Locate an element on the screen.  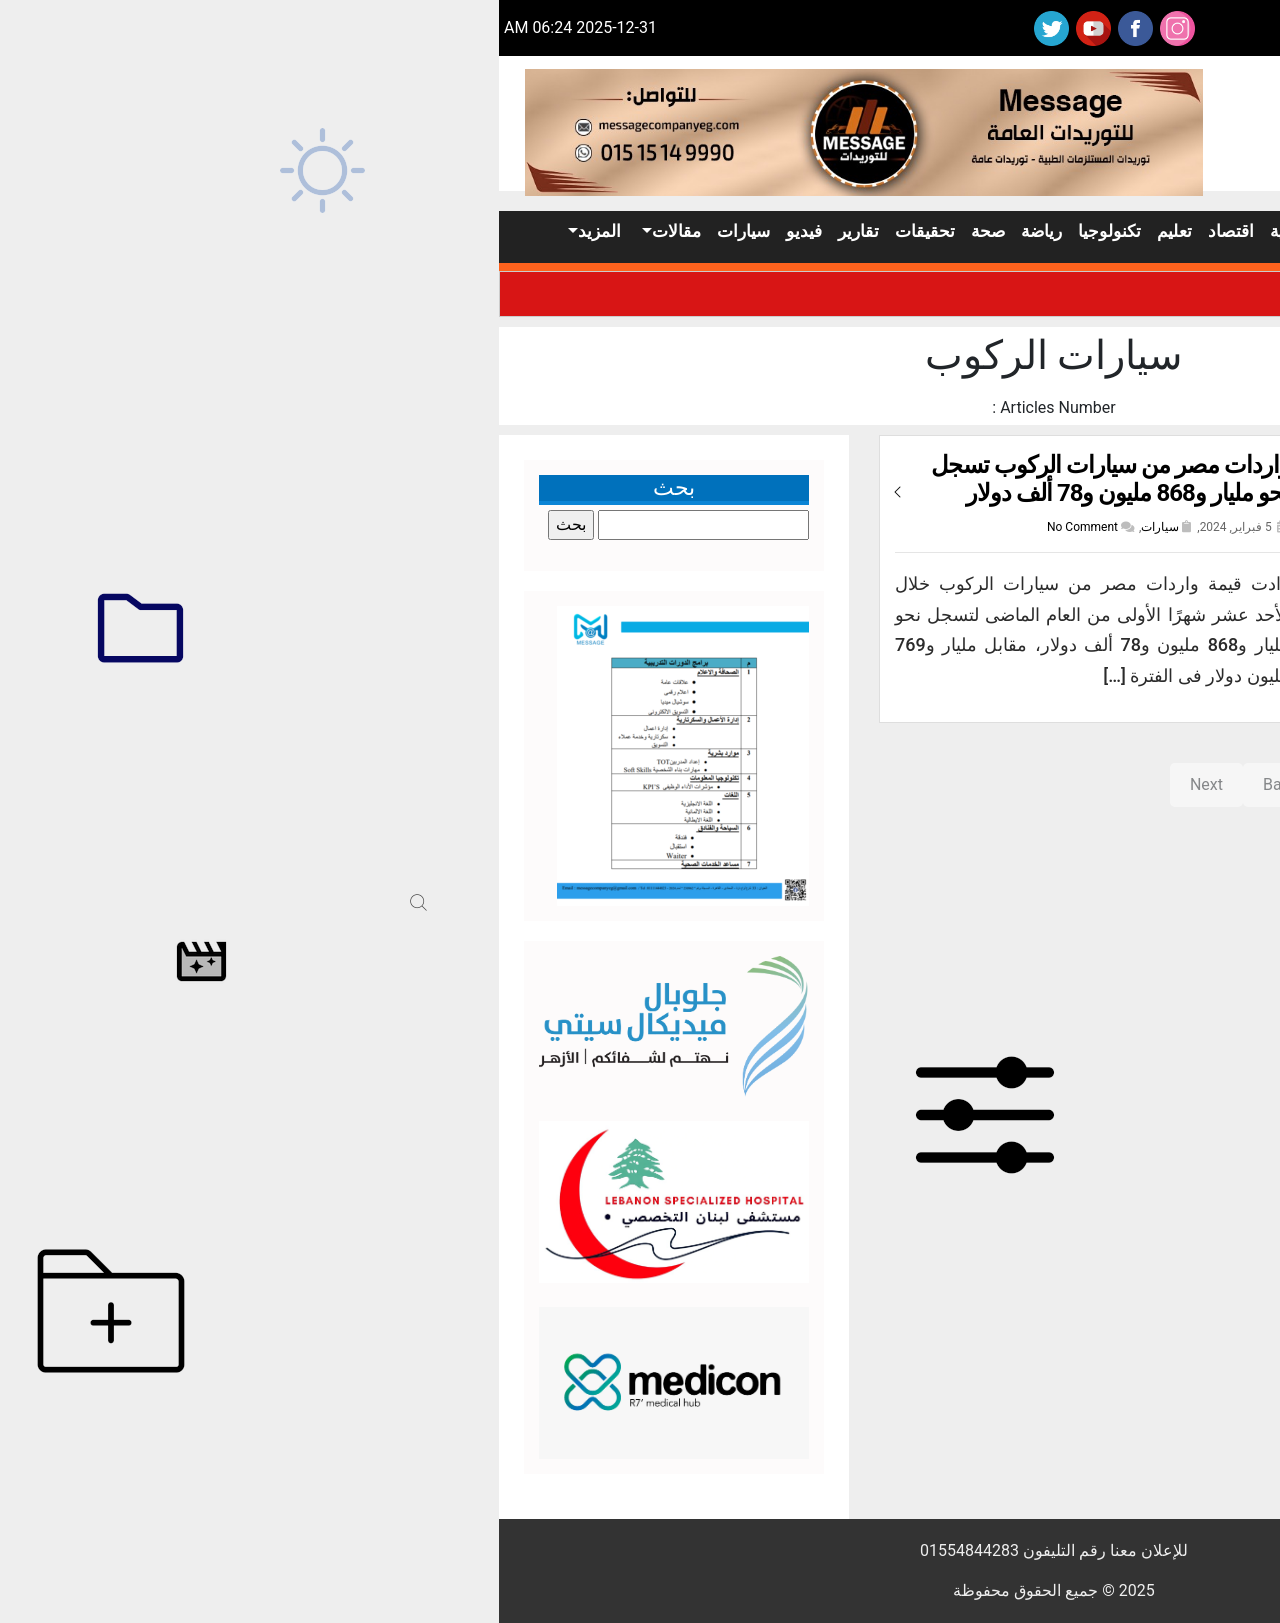
apply filters or effects to a video is located at coordinates (201, 961).